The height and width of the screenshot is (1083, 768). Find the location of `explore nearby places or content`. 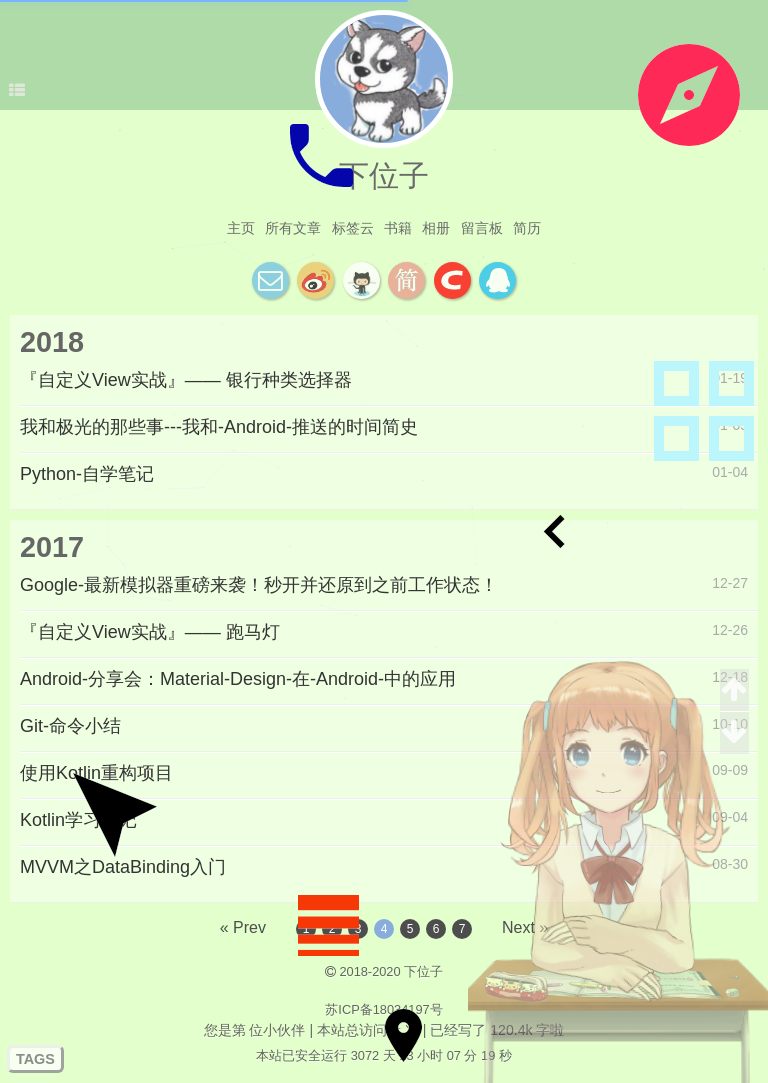

explore nearby places or content is located at coordinates (689, 95).